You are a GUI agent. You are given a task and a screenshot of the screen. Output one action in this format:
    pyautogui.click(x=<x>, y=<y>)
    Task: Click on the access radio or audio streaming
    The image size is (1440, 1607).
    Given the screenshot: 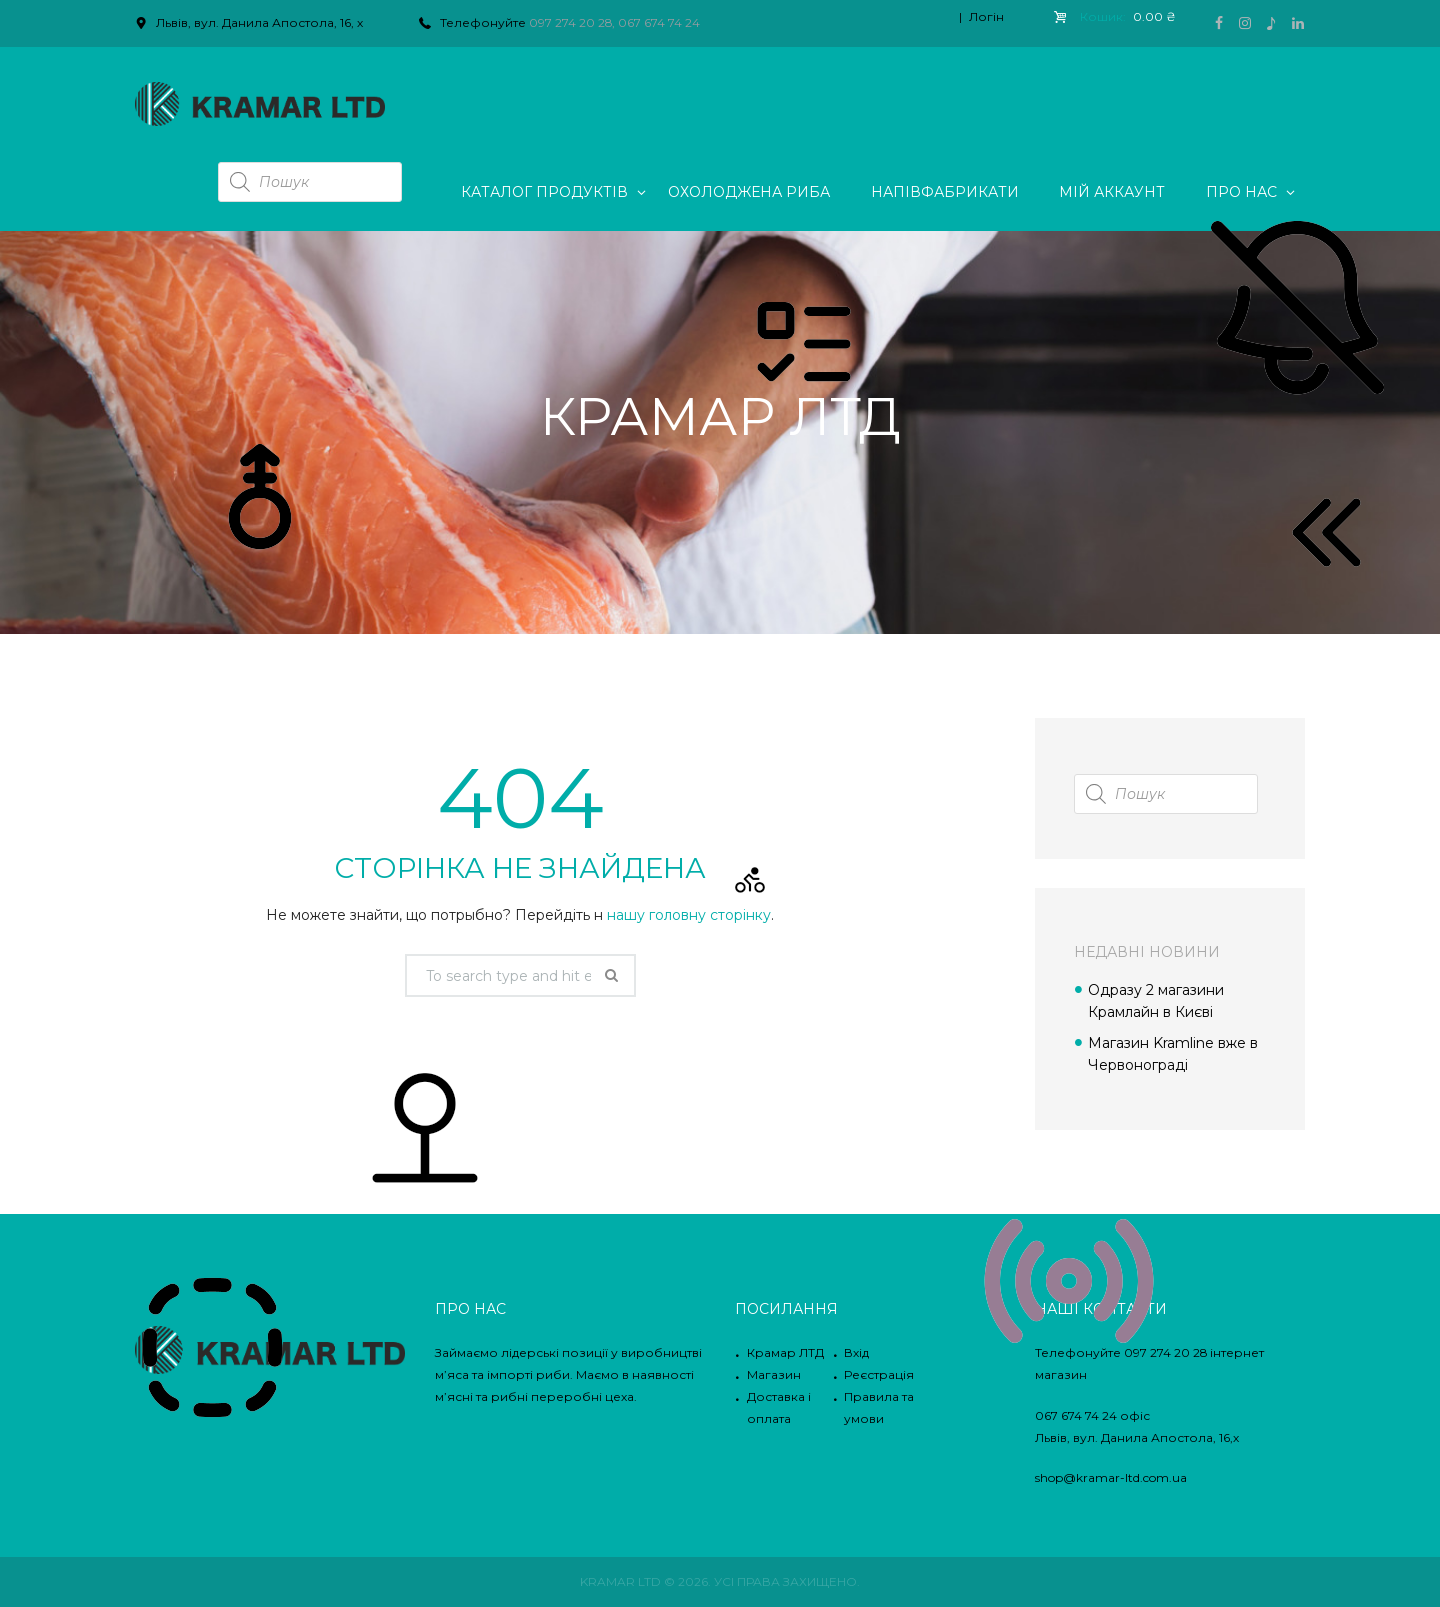 What is the action you would take?
    pyautogui.click(x=1069, y=1281)
    